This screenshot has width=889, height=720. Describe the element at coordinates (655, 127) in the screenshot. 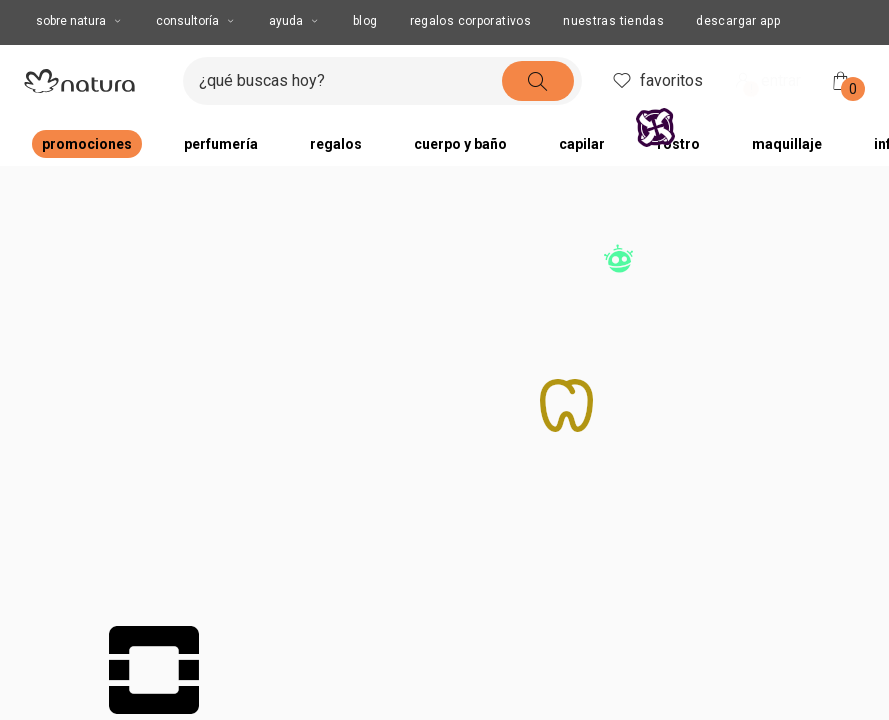

I see `visit Nexus Mods website` at that location.